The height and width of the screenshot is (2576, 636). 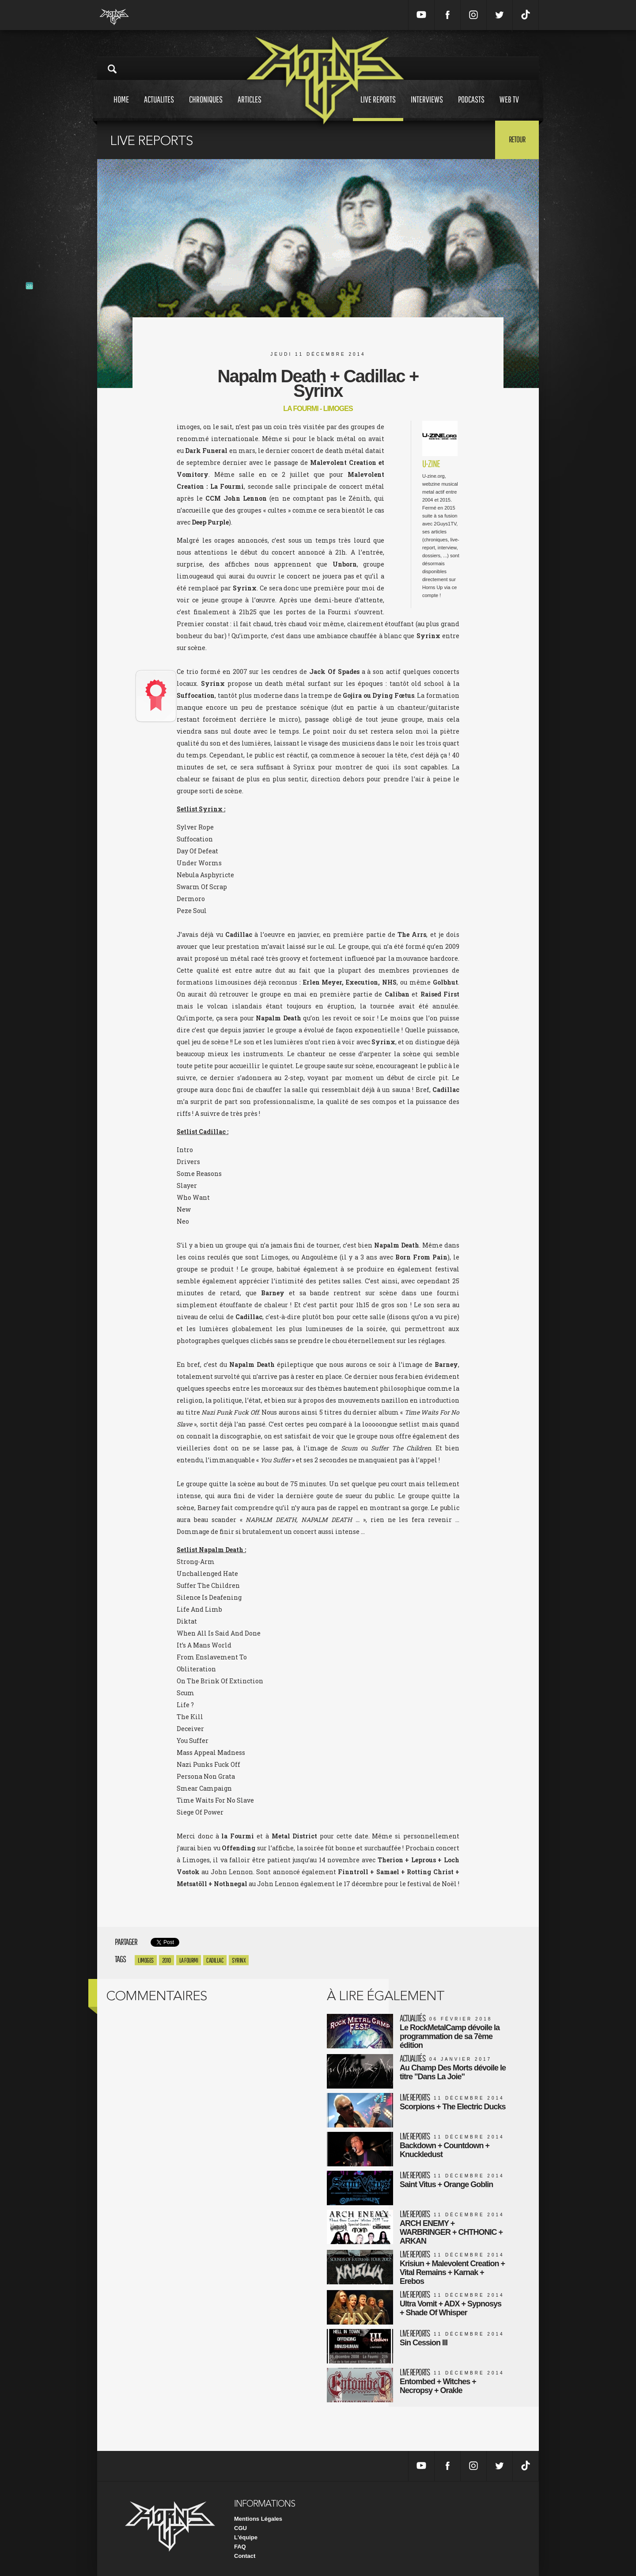 What do you see at coordinates (156, 696) in the screenshot?
I see `a pkcs7 certificate file or security credential` at bounding box center [156, 696].